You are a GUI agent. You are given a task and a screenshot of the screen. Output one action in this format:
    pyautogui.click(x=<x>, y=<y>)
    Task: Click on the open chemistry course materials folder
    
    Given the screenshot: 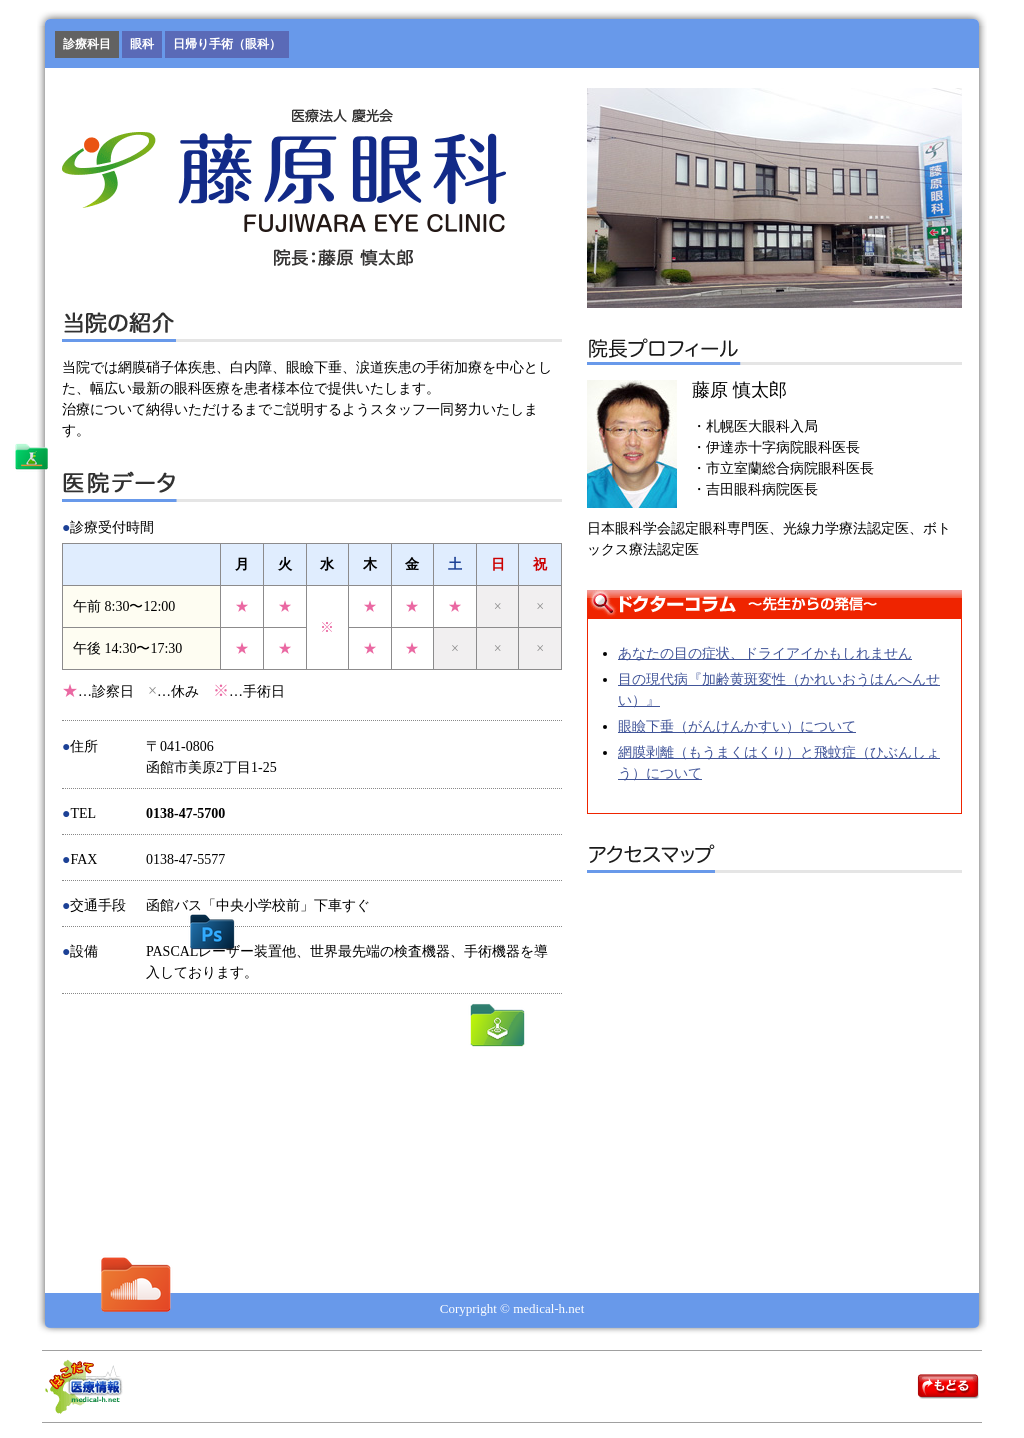 What is the action you would take?
    pyautogui.click(x=31, y=457)
    